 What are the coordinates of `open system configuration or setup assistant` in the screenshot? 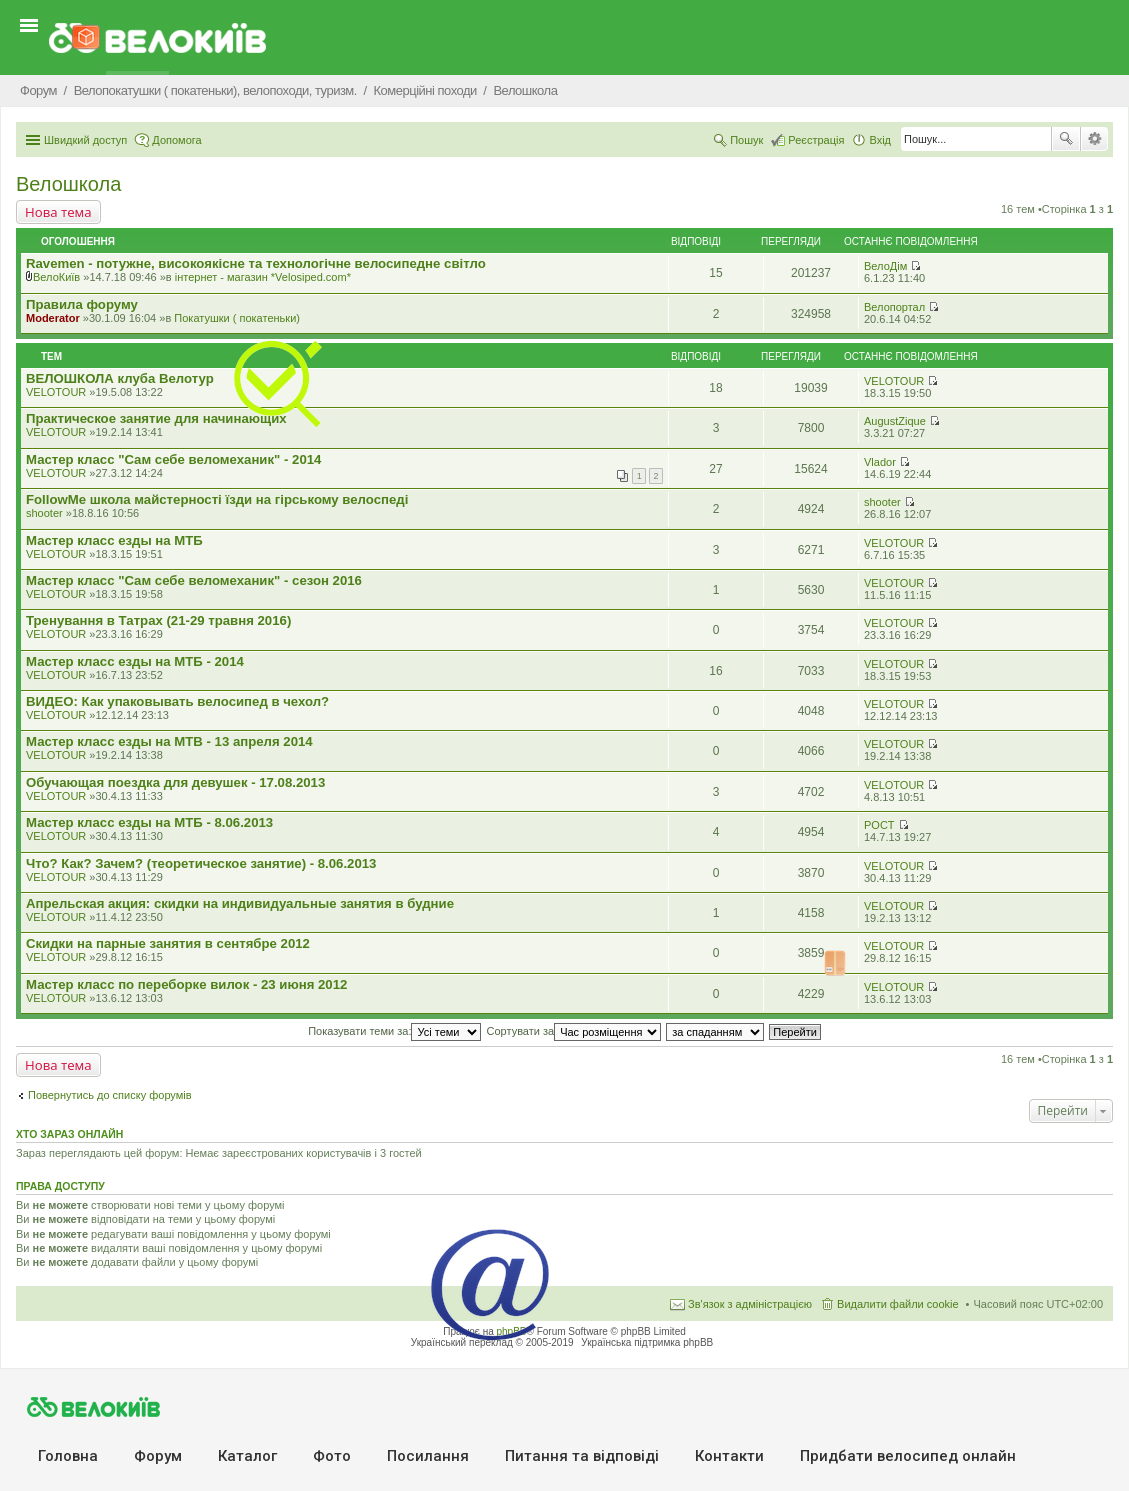 It's located at (278, 384).